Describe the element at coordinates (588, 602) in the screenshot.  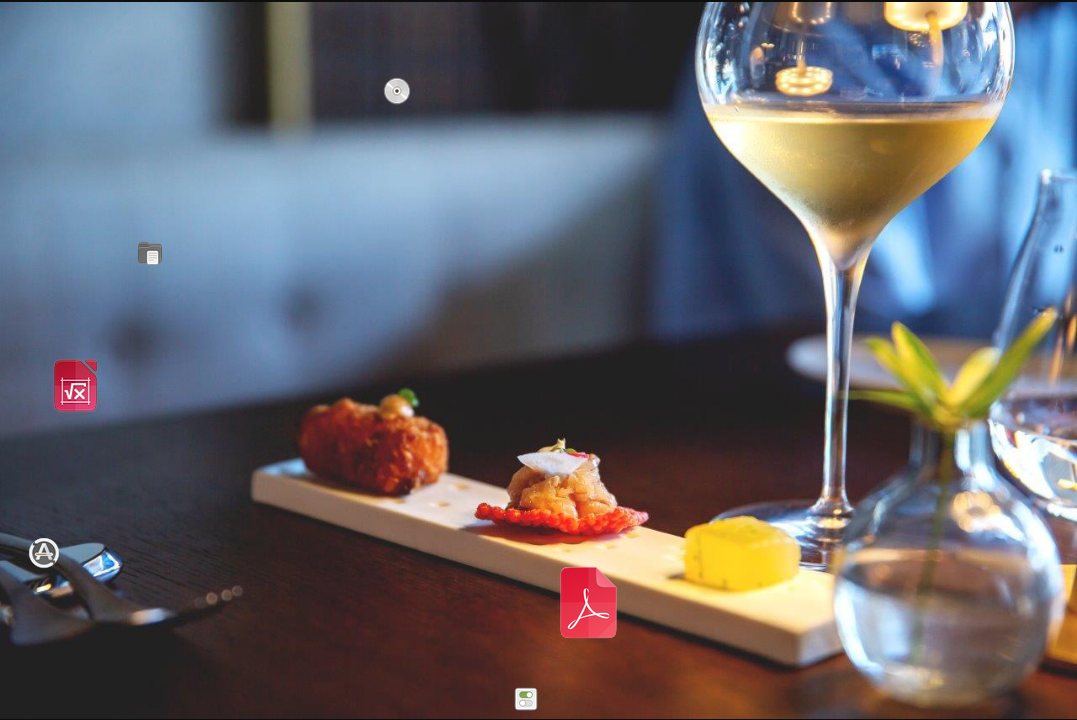
I see `open a compressed pdf document` at that location.